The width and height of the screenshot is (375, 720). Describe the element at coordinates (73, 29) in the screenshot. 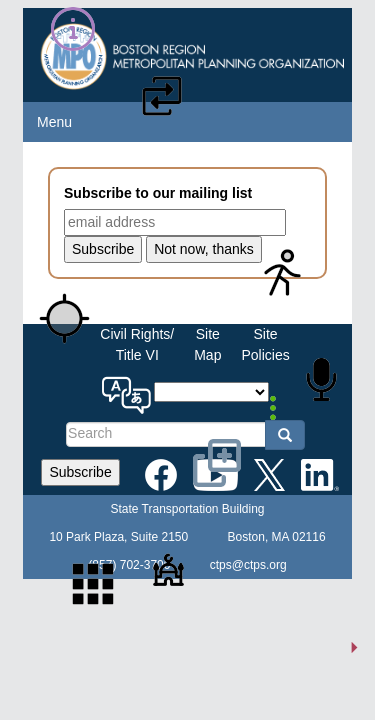

I see `view more information or details` at that location.